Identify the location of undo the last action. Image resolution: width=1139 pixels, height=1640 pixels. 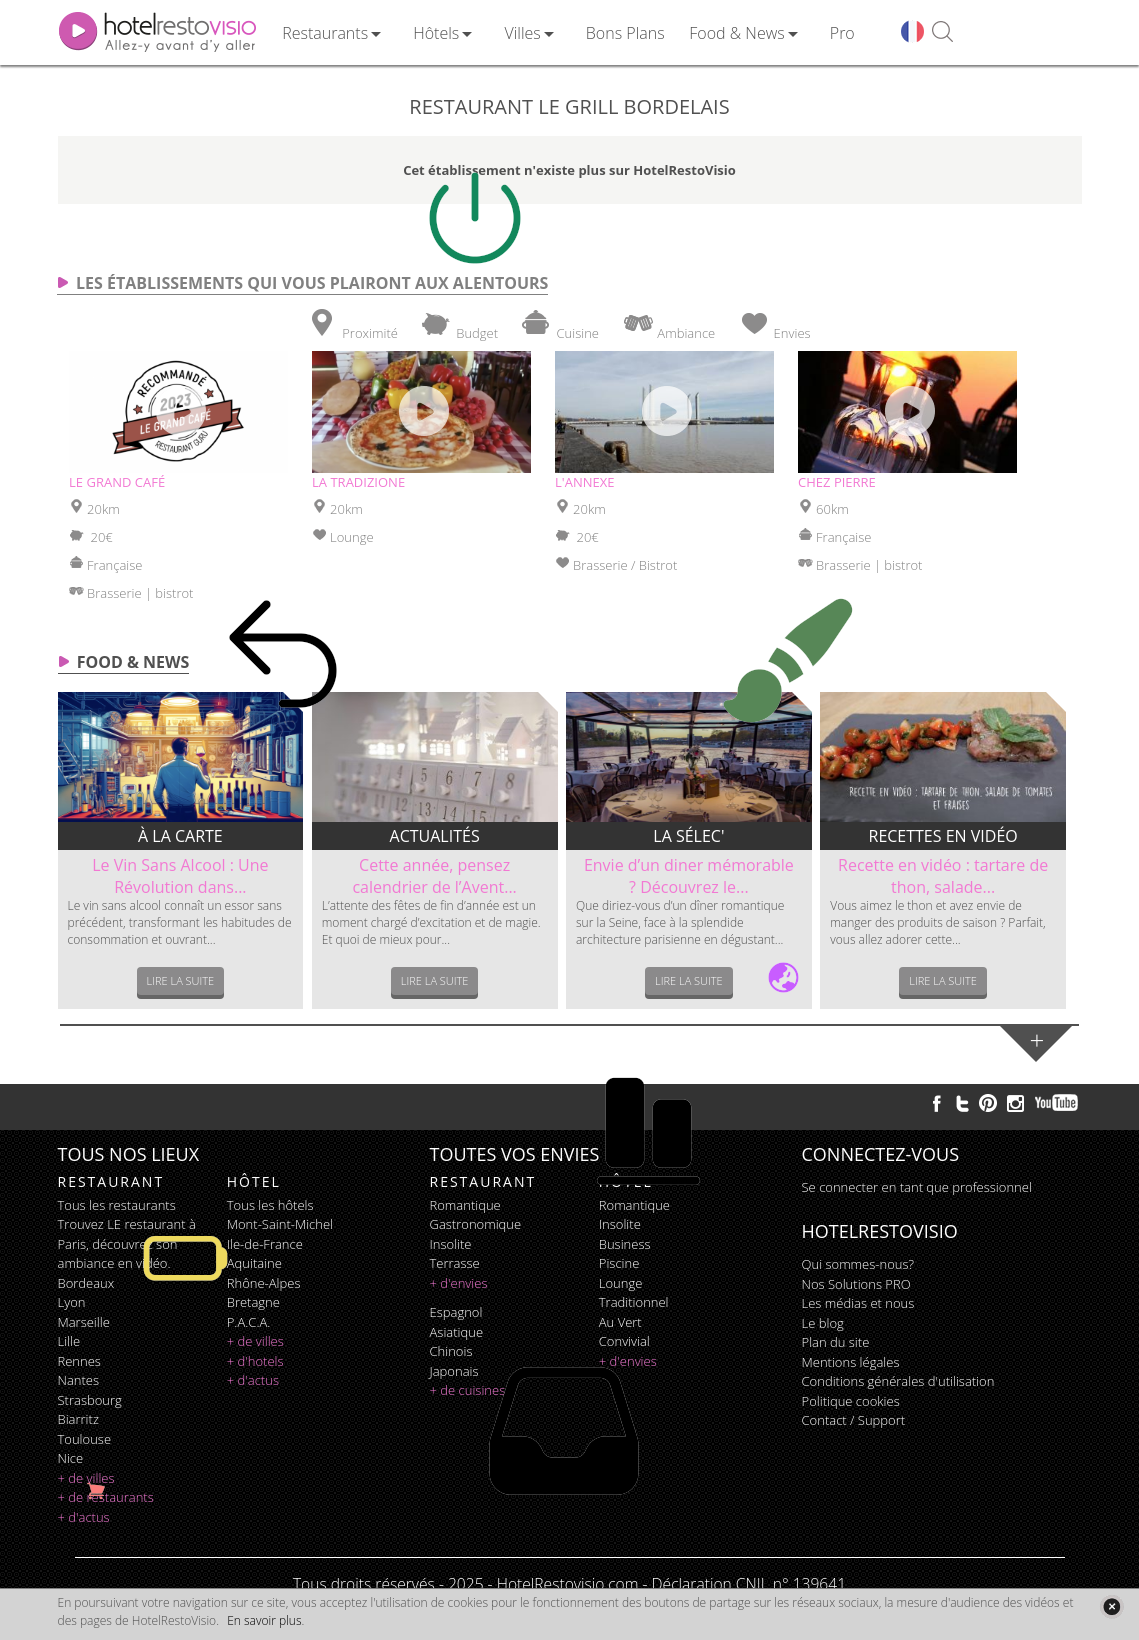
(283, 654).